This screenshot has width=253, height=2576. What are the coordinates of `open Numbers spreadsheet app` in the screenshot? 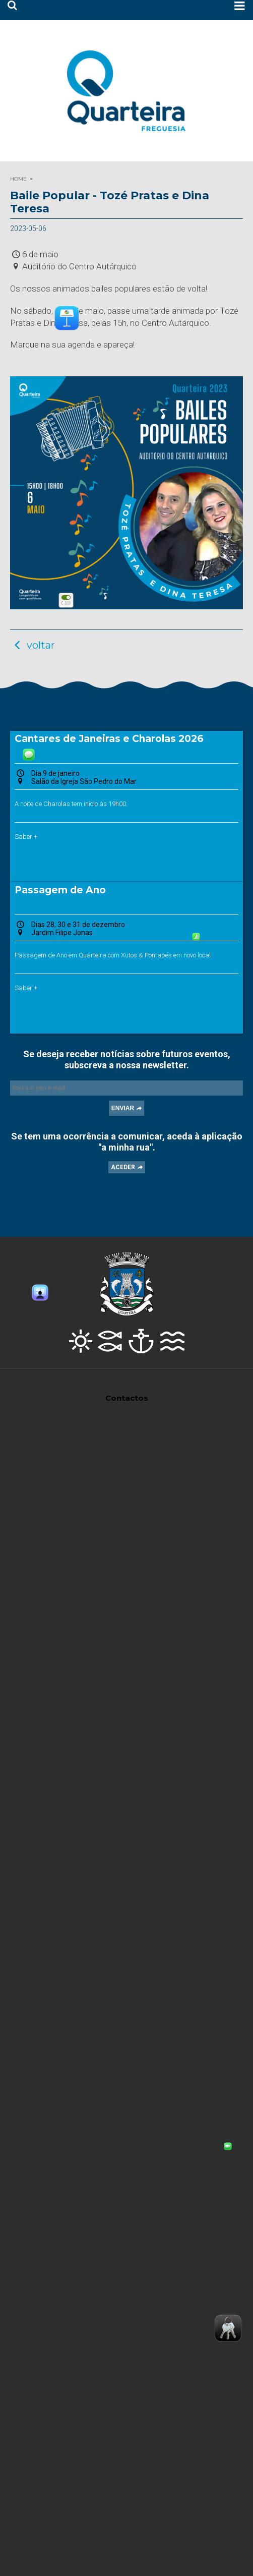 It's located at (196, 937).